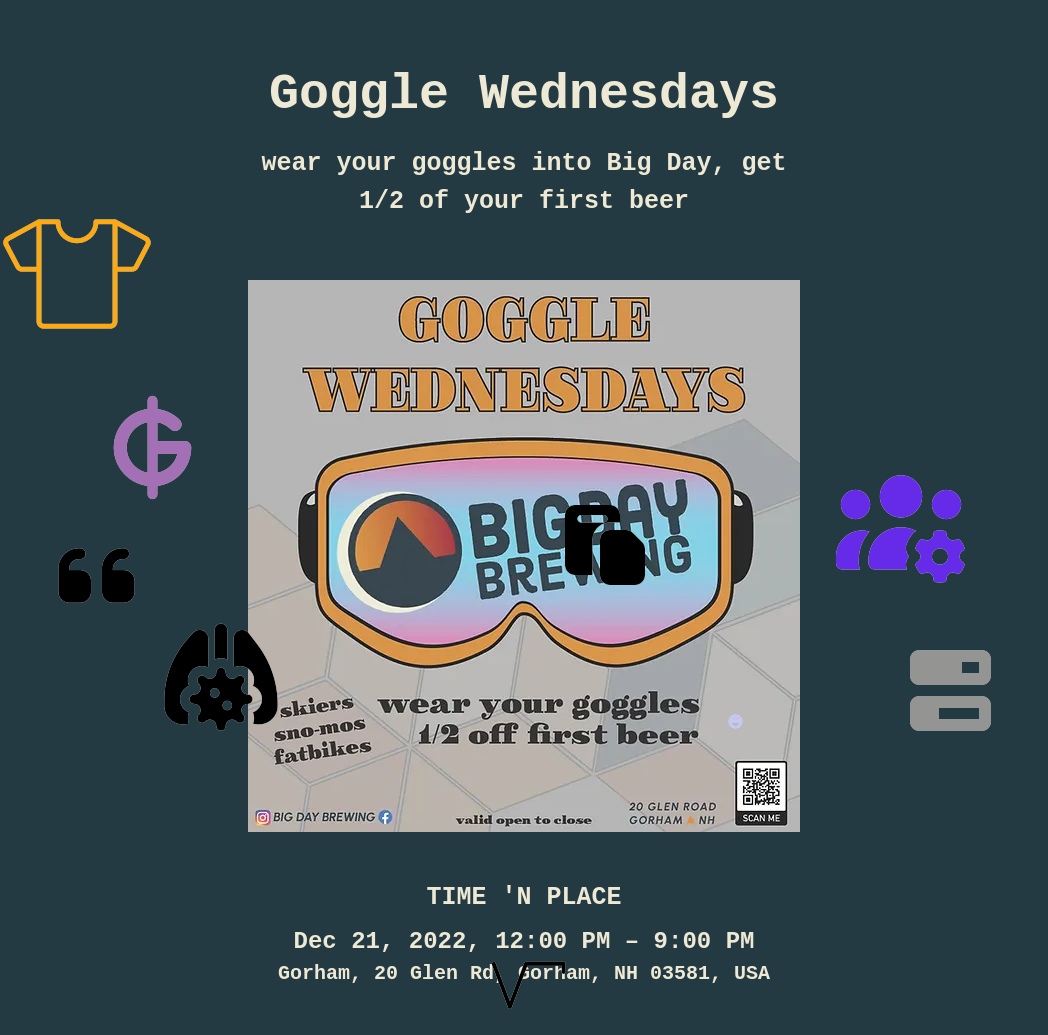 The image size is (1048, 1035). I want to click on browse clothing or apparel items, so click(77, 274).